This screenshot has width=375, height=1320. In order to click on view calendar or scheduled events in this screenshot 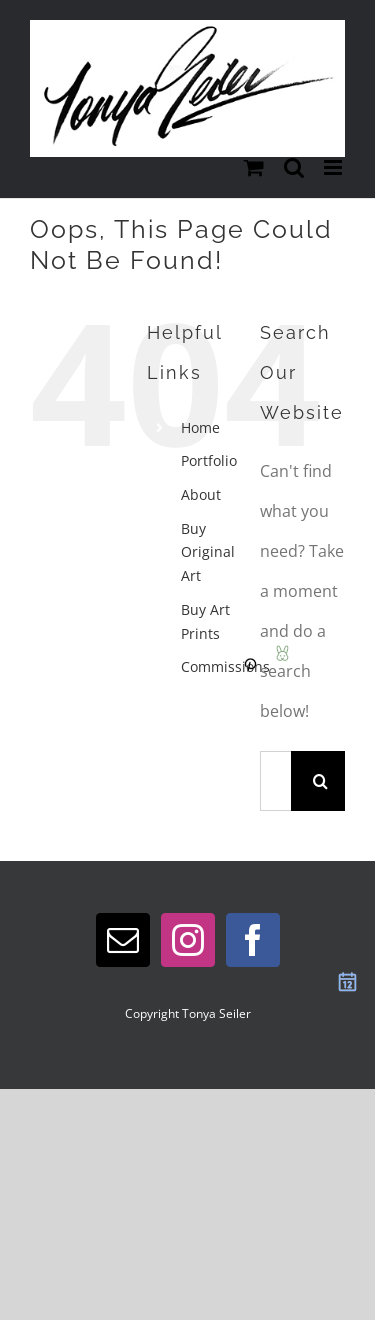, I will do `click(347, 982)`.